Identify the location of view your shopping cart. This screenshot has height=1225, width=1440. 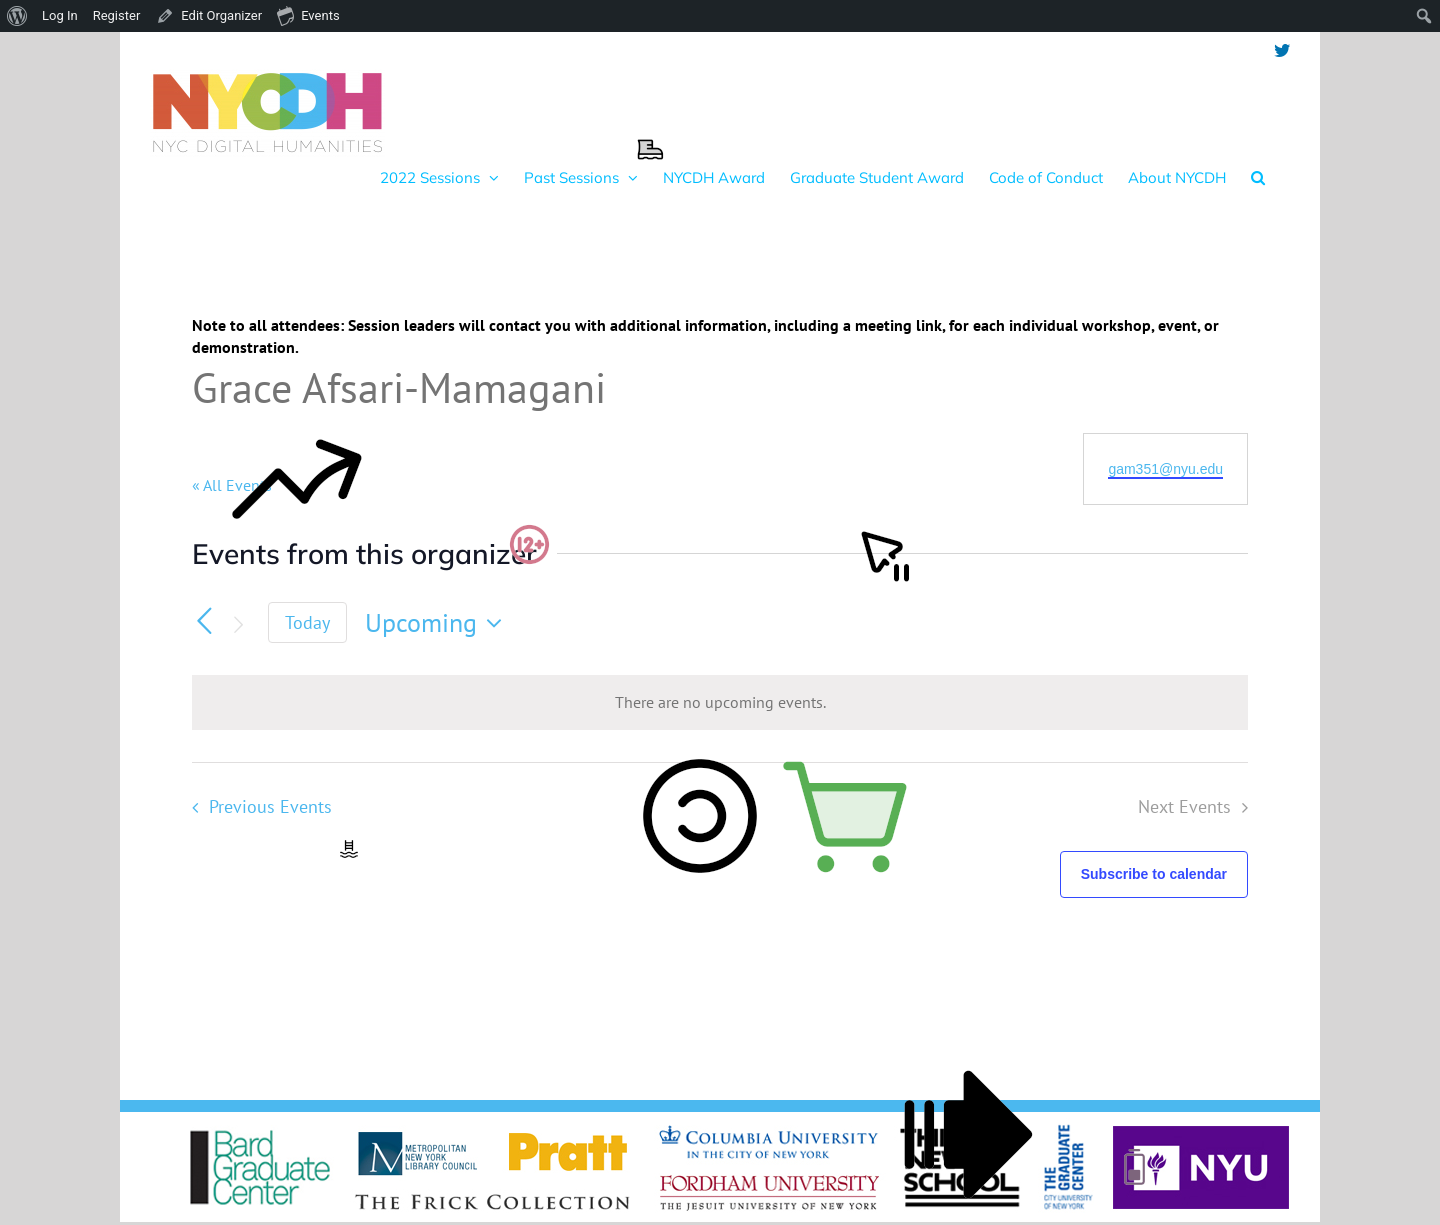
(847, 817).